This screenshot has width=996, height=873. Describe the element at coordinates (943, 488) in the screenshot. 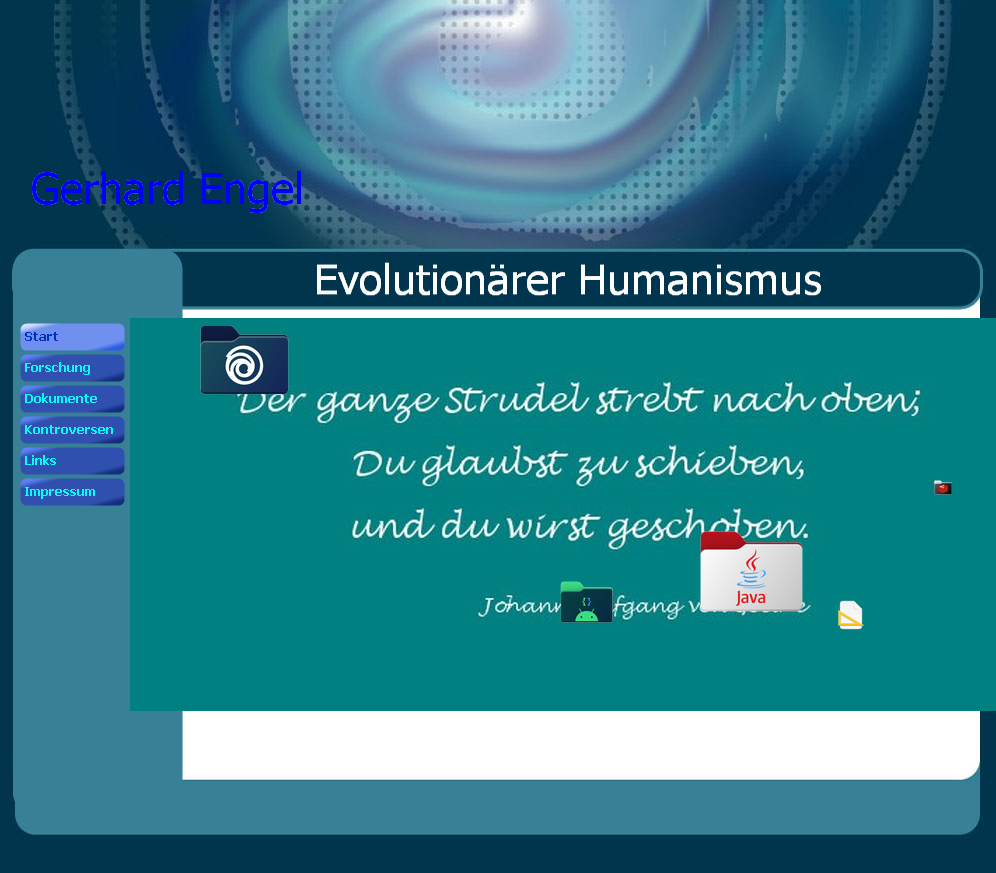

I see `open redis database project folder` at that location.